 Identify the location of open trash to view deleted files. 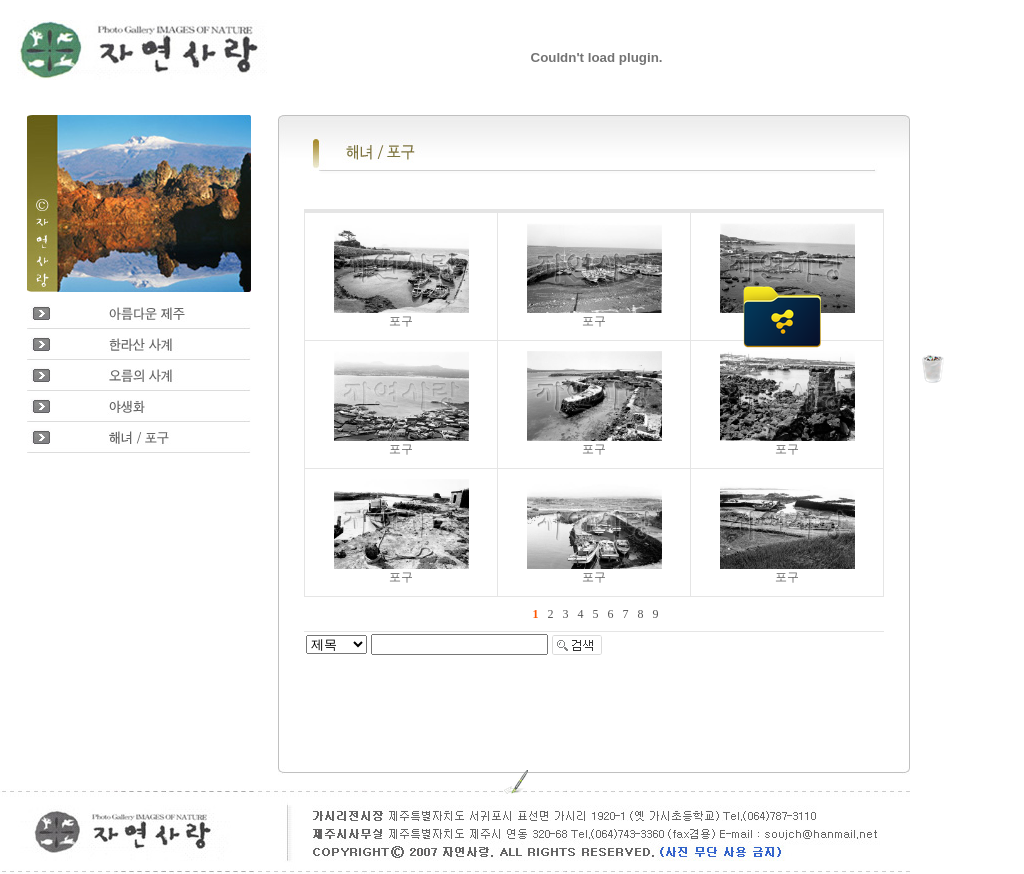
(933, 369).